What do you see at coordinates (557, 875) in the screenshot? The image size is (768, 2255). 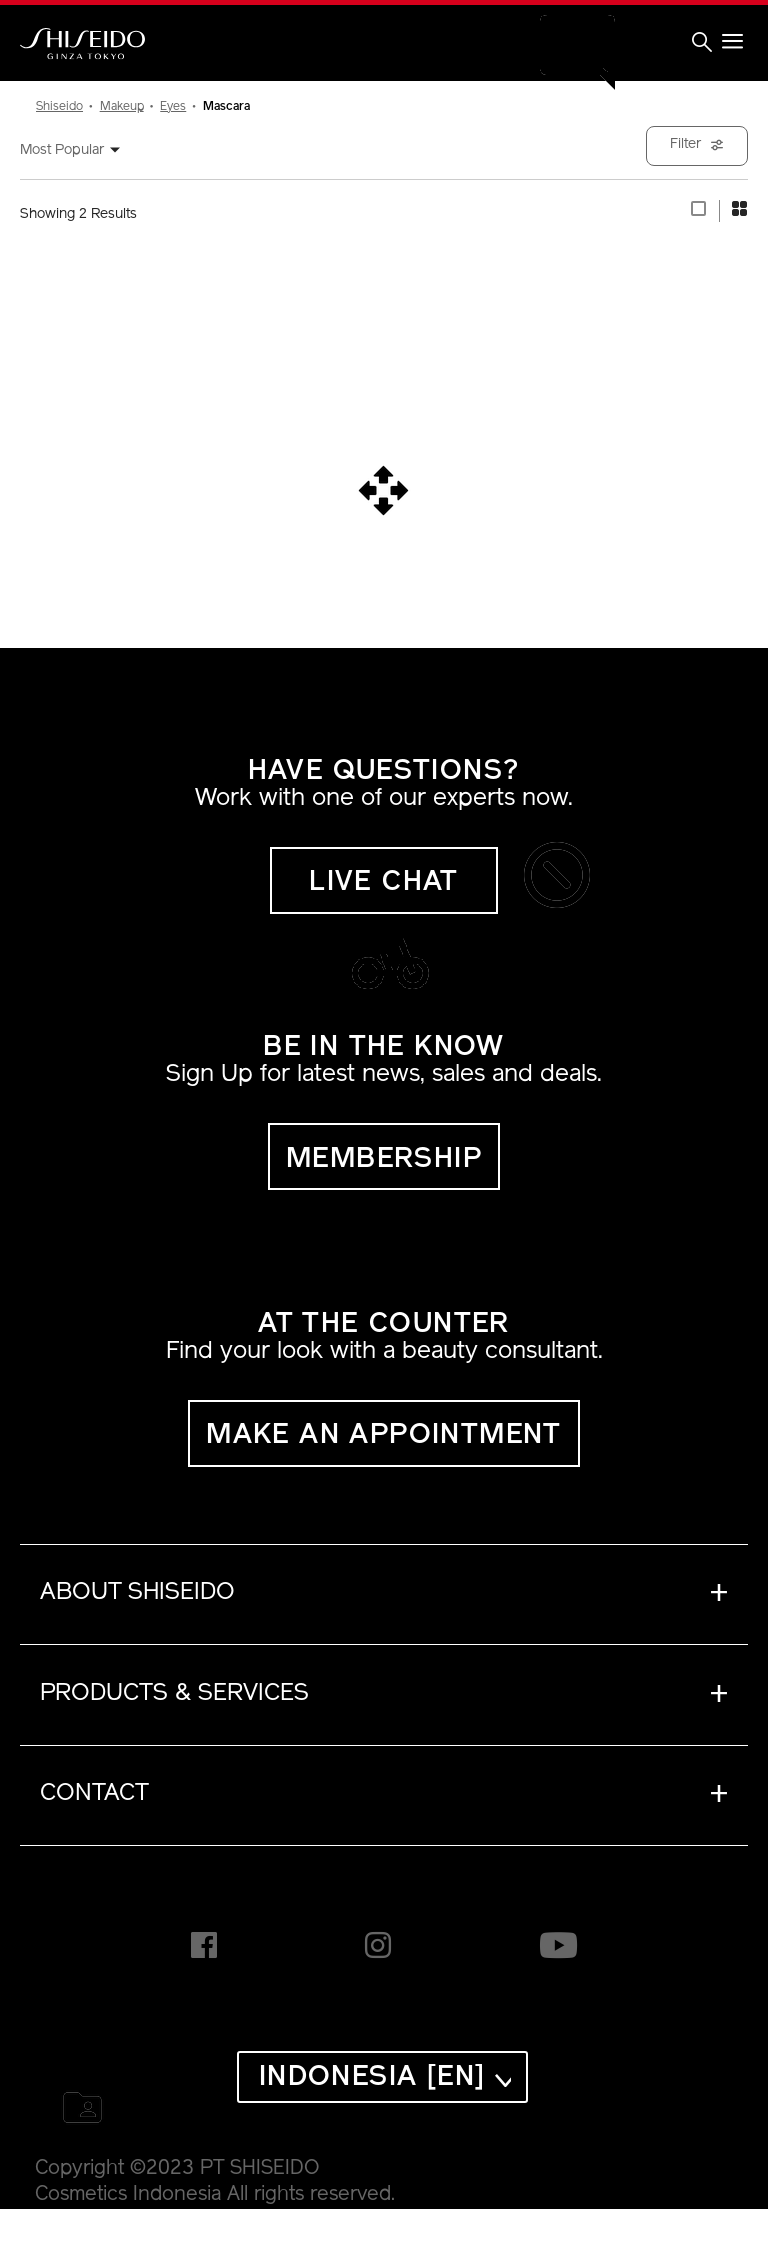 I see `indicates a prohibited or restricted action` at bounding box center [557, 875].